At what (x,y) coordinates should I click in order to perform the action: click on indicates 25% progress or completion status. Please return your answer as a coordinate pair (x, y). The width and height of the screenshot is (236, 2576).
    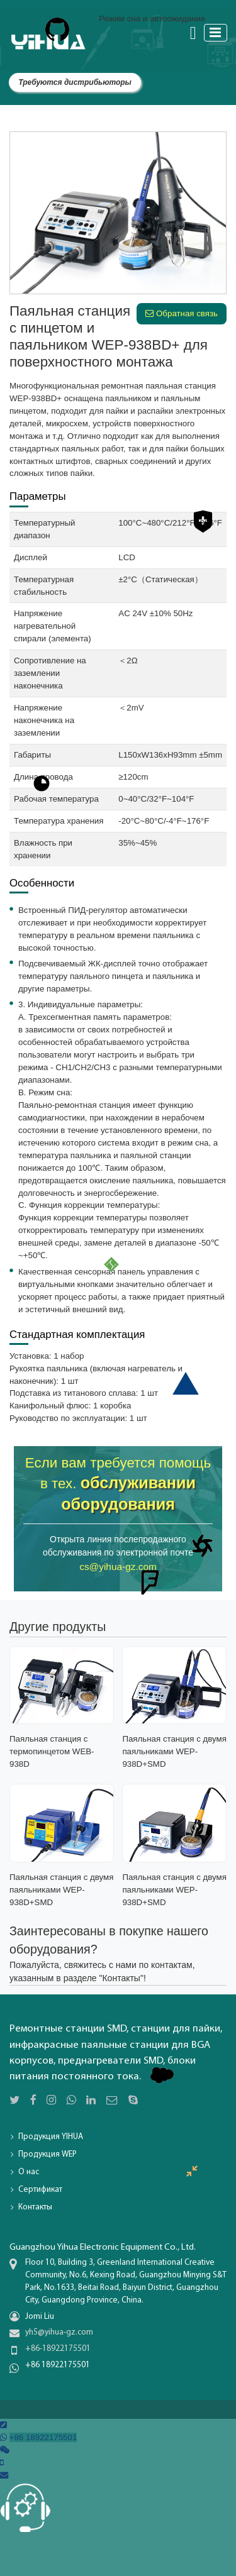
    Looking at the image, I should click on (42, 783).